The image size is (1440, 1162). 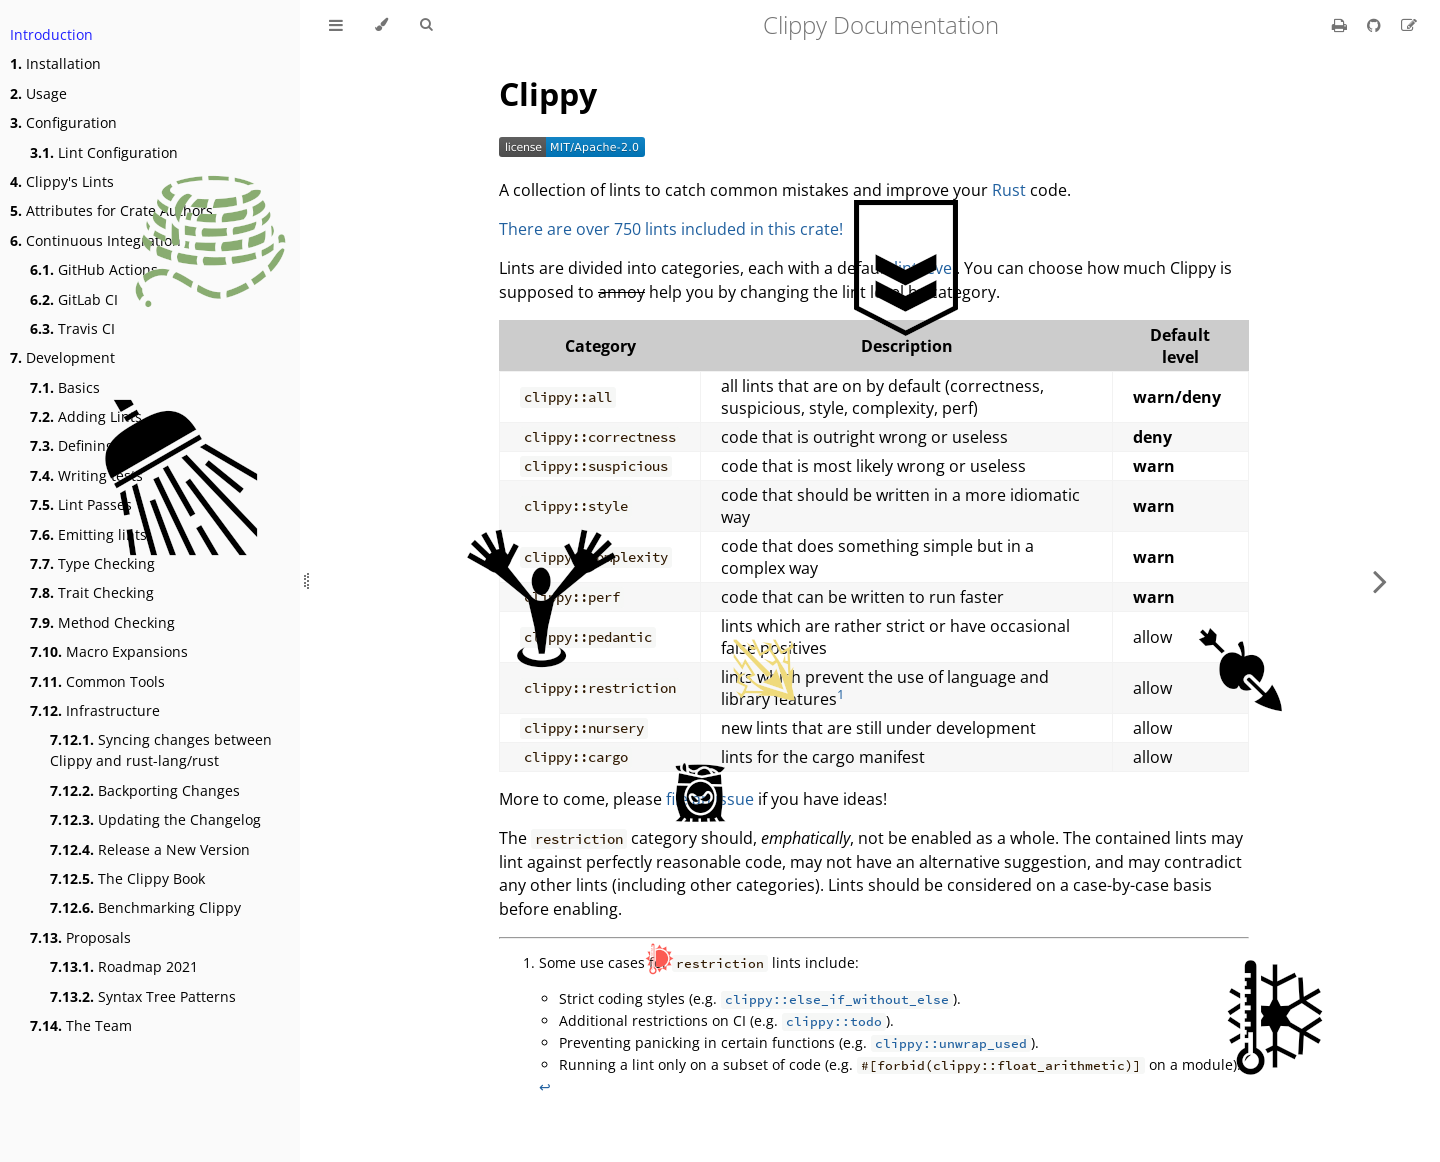 What do you see at coordinates (1240, 670) in the screenshot?
I see `william tell archery achievement unlocked` at bounding box center [1240, 670].